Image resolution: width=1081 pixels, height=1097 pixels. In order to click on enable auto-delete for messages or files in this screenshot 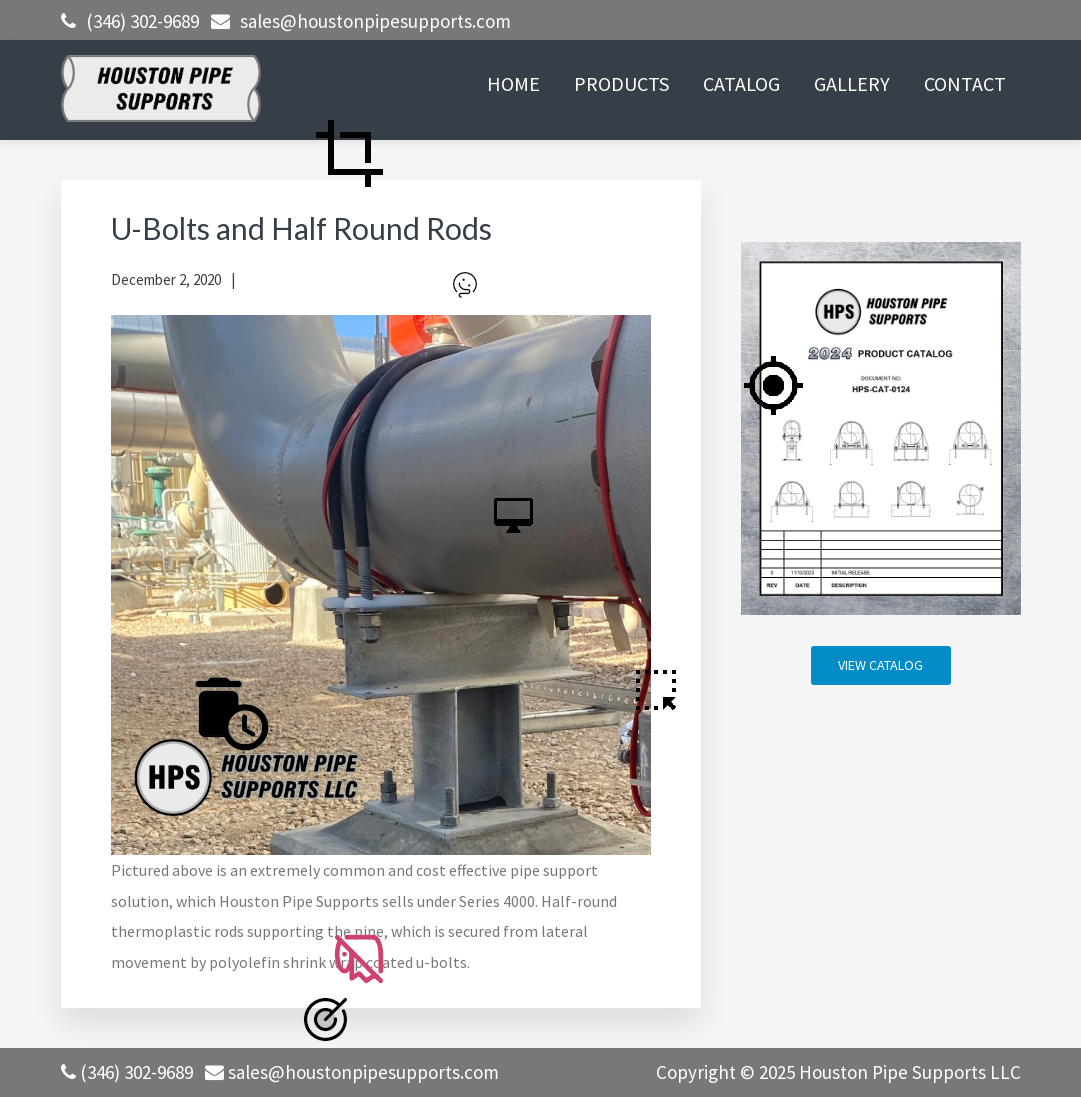, I will do `click(232, 714)`.